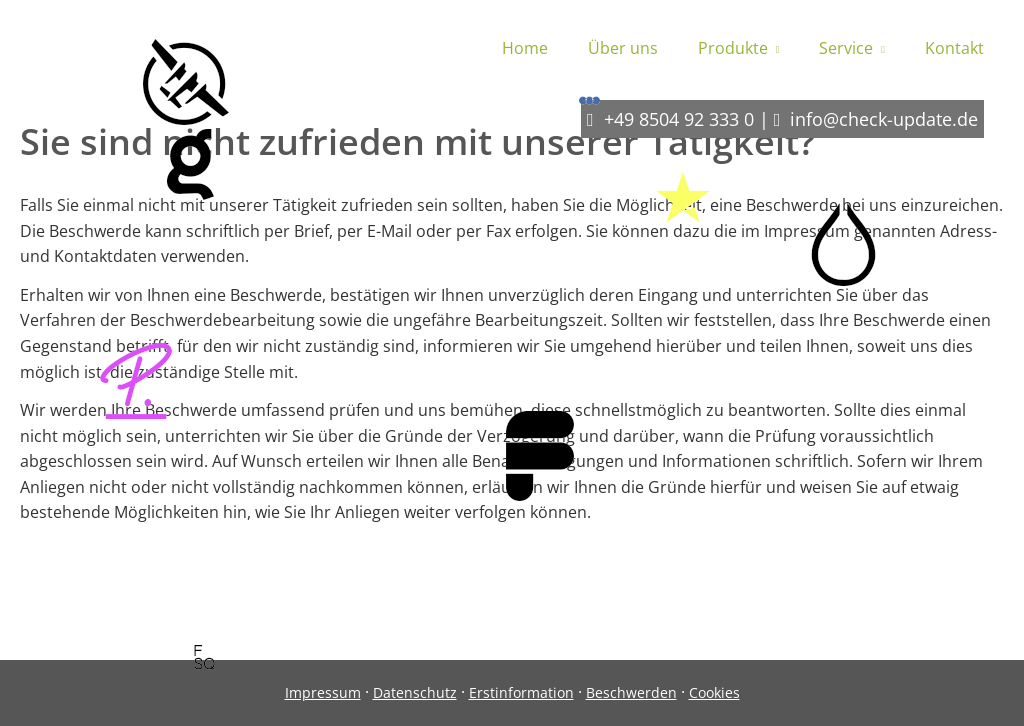  Describe the element at coordinates (683, 197) in the screenshot. I see `view trustpilot reviews` at that location.